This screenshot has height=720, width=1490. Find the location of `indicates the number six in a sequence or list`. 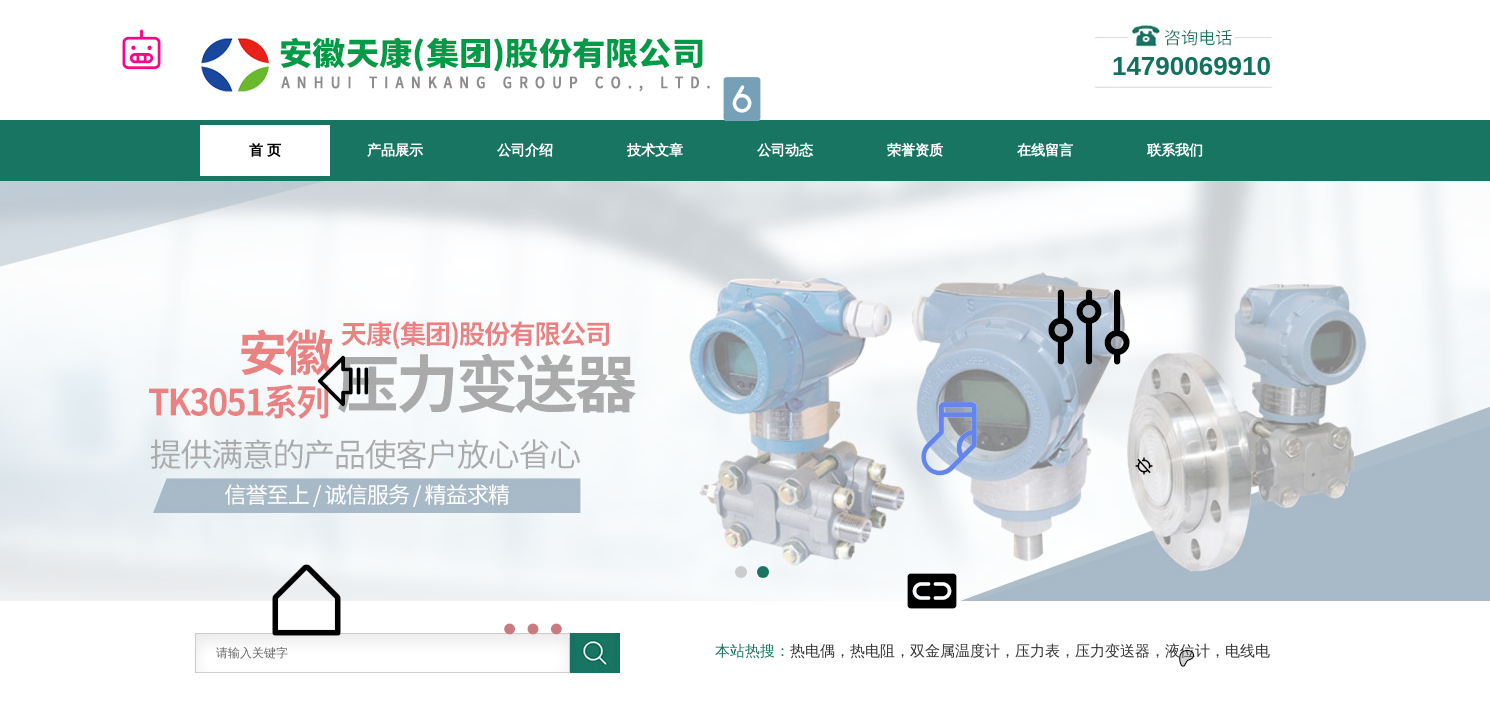

indicates the number six in a sequence or list is located at coordinates (742, 99).